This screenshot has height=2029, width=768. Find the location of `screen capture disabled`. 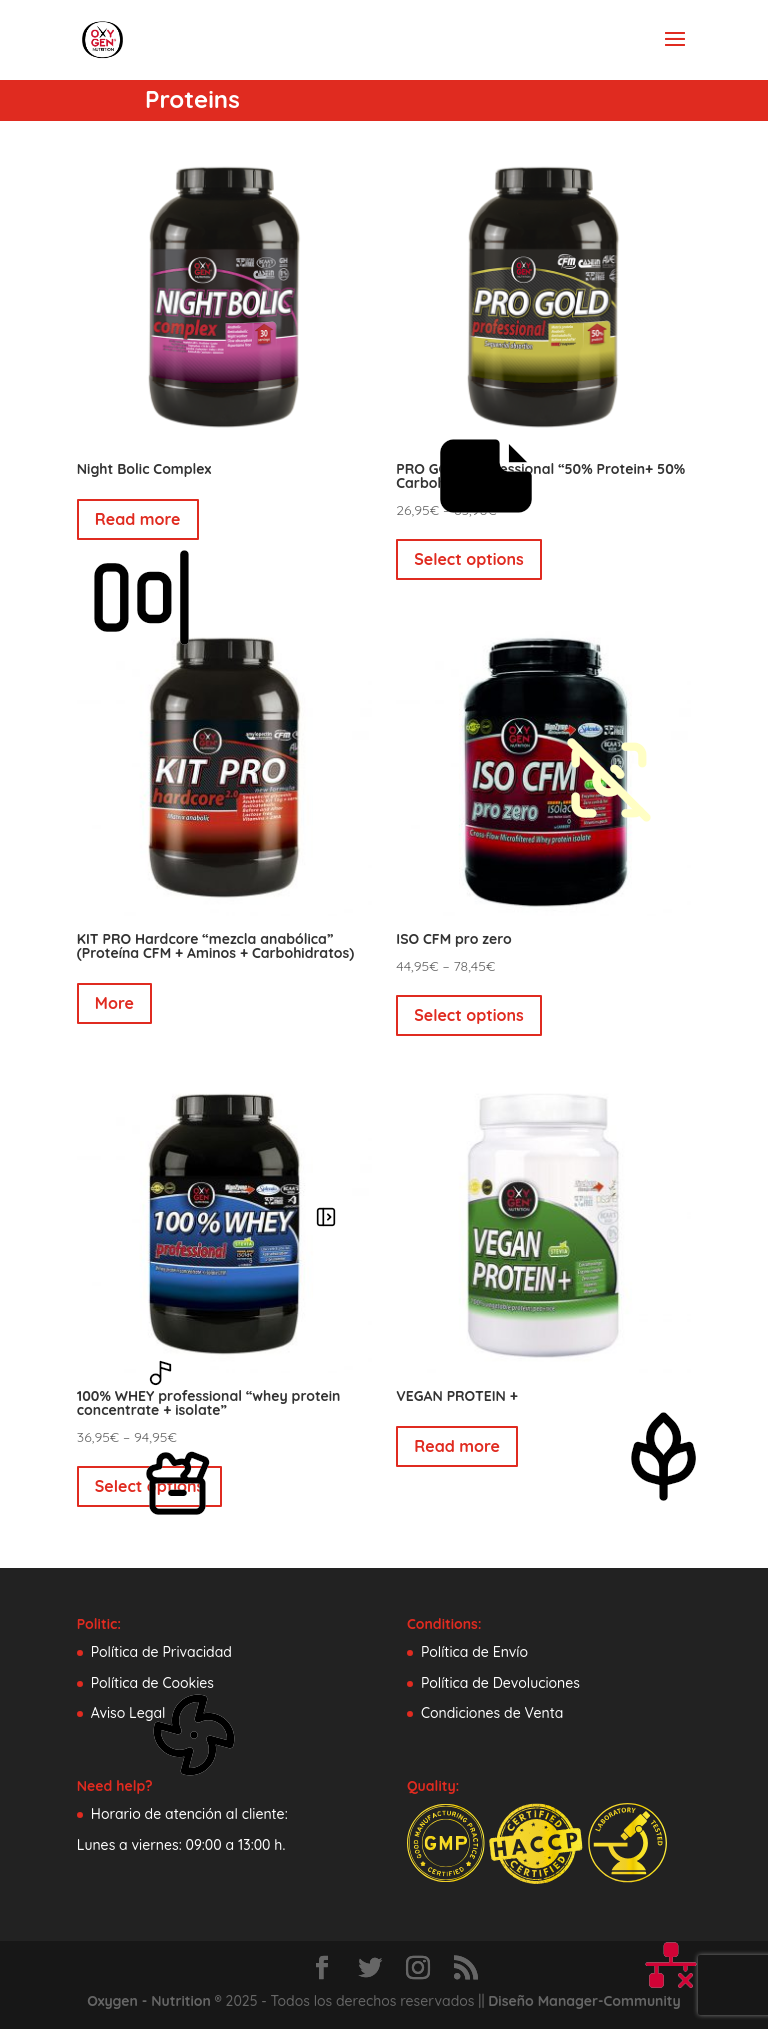

screen capture disabled is located at coordinates (609, 780).